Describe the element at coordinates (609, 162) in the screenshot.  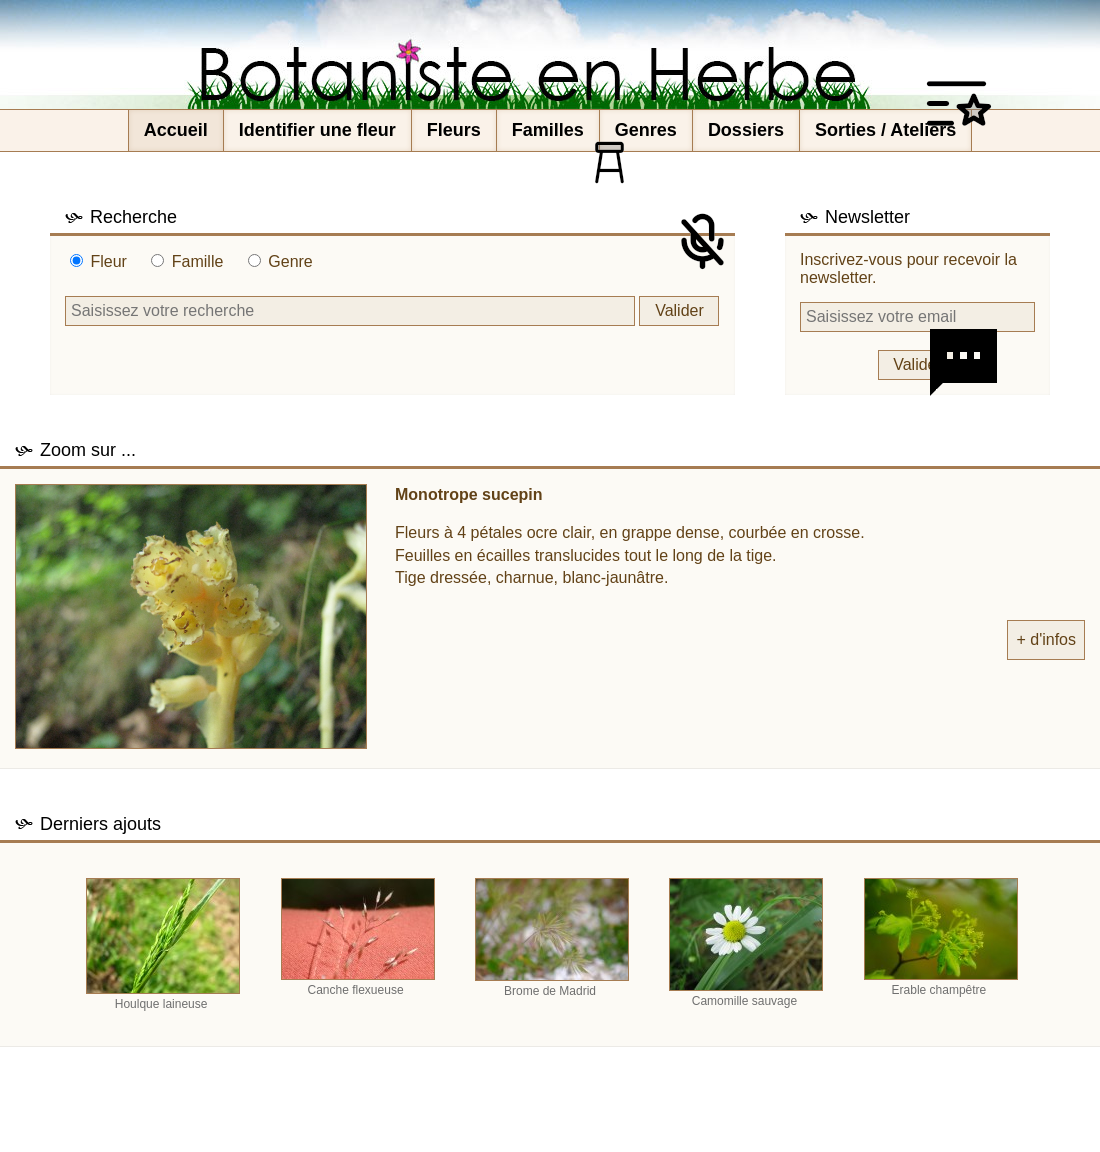
I see `browse furniture or seating options` at that location.